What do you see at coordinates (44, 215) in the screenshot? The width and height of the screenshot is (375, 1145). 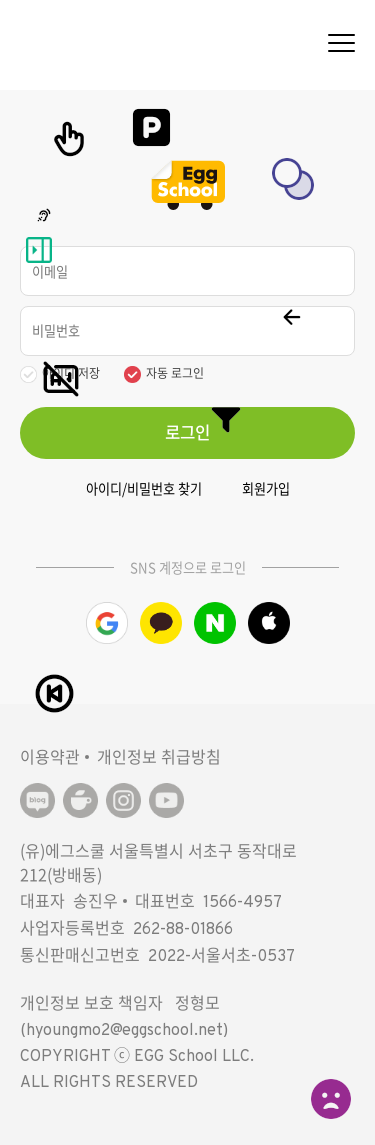 I see `indicates assistive listening systems available` at bounding box center [44, 215].